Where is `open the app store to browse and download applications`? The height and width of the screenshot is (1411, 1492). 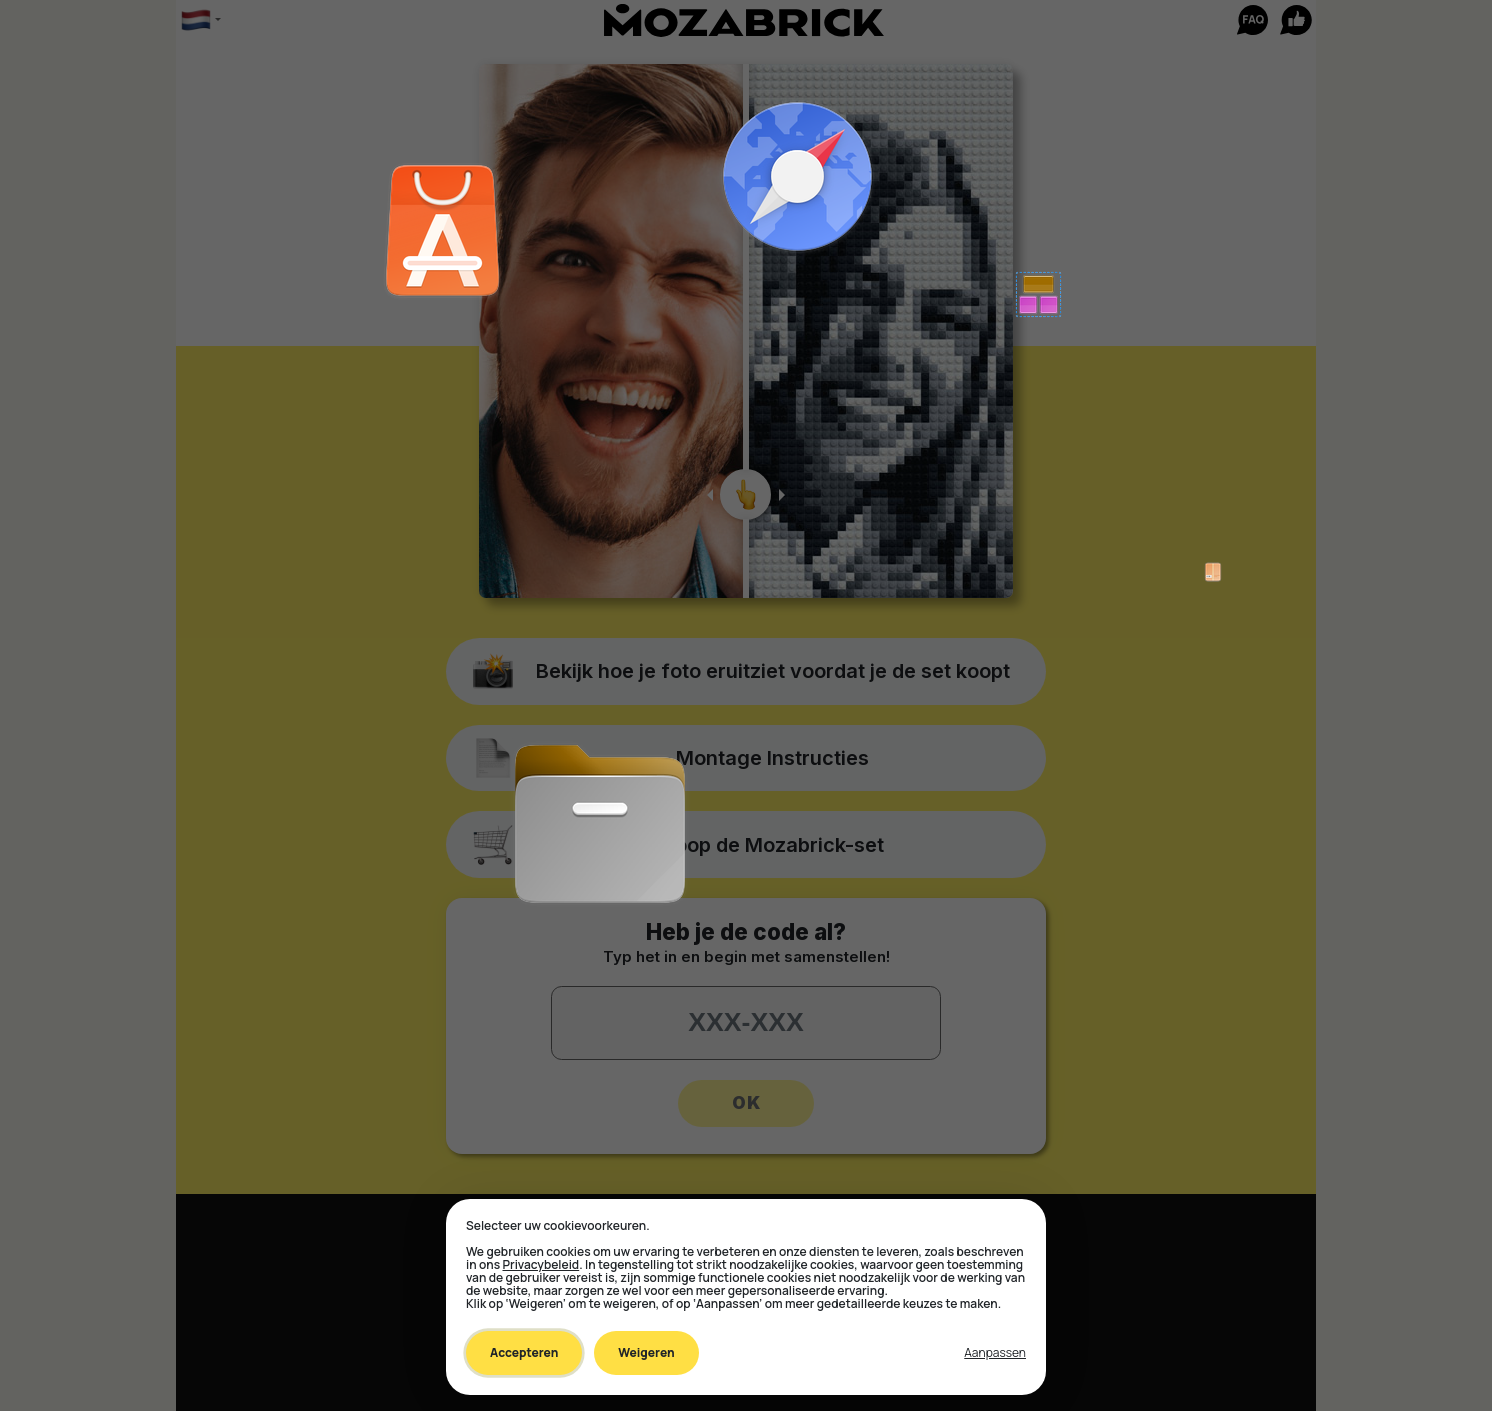 open the app store to browse and download applications is located at coordinates (442, 230).